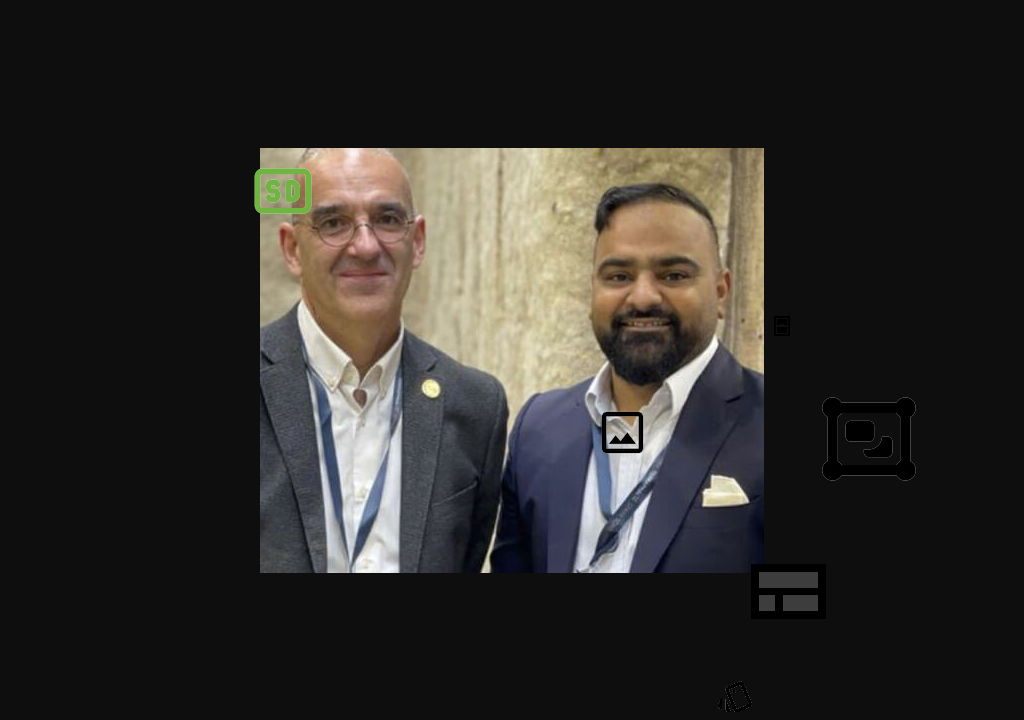 The image size is (1024, 720). I want to click on access style or theme settings, so click(735, 696).